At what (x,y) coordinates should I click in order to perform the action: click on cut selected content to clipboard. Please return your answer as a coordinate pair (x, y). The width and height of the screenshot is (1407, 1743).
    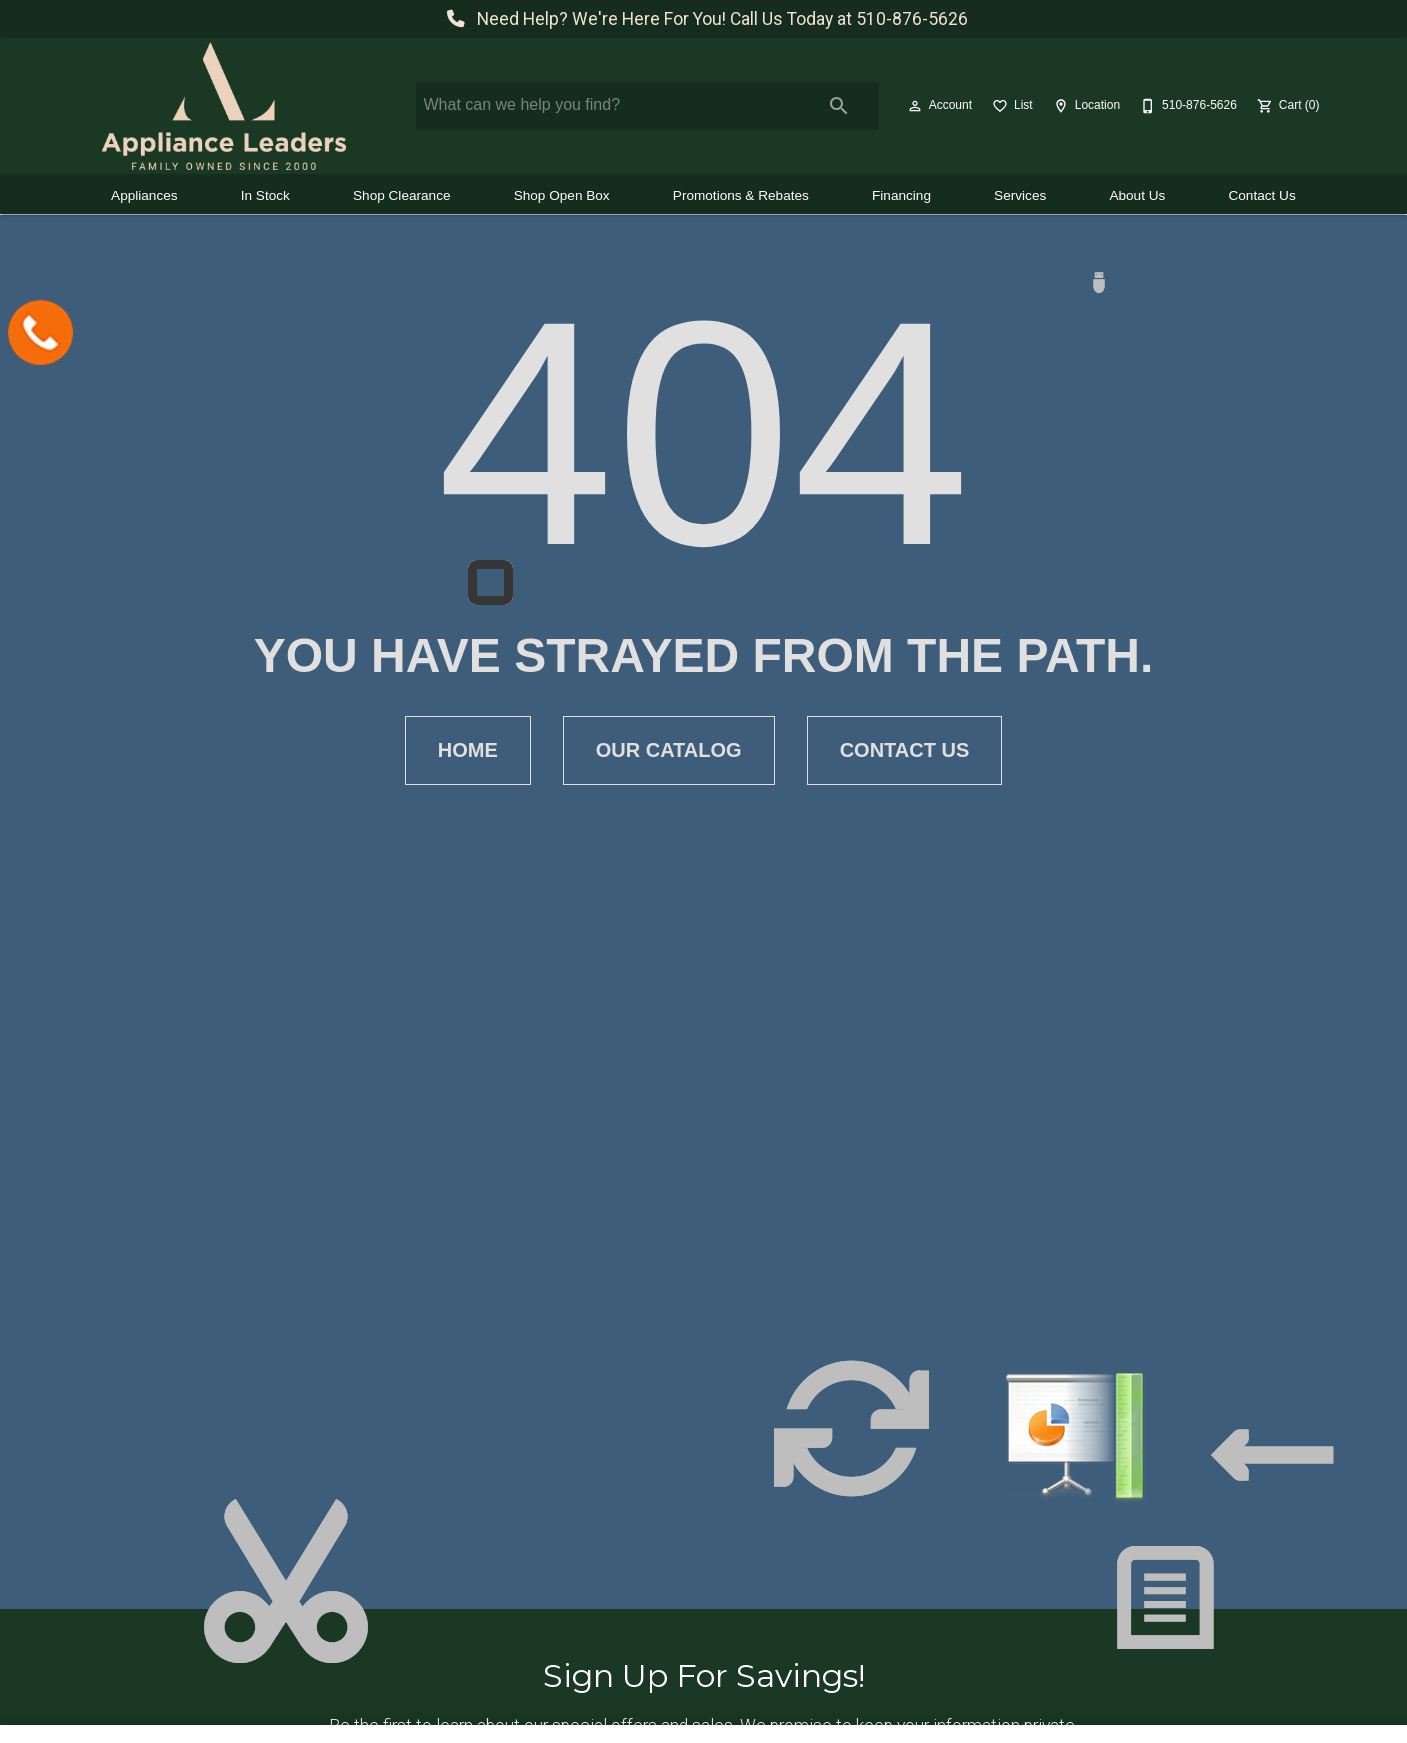
    Looking at the image, I should click on (286, 1581).